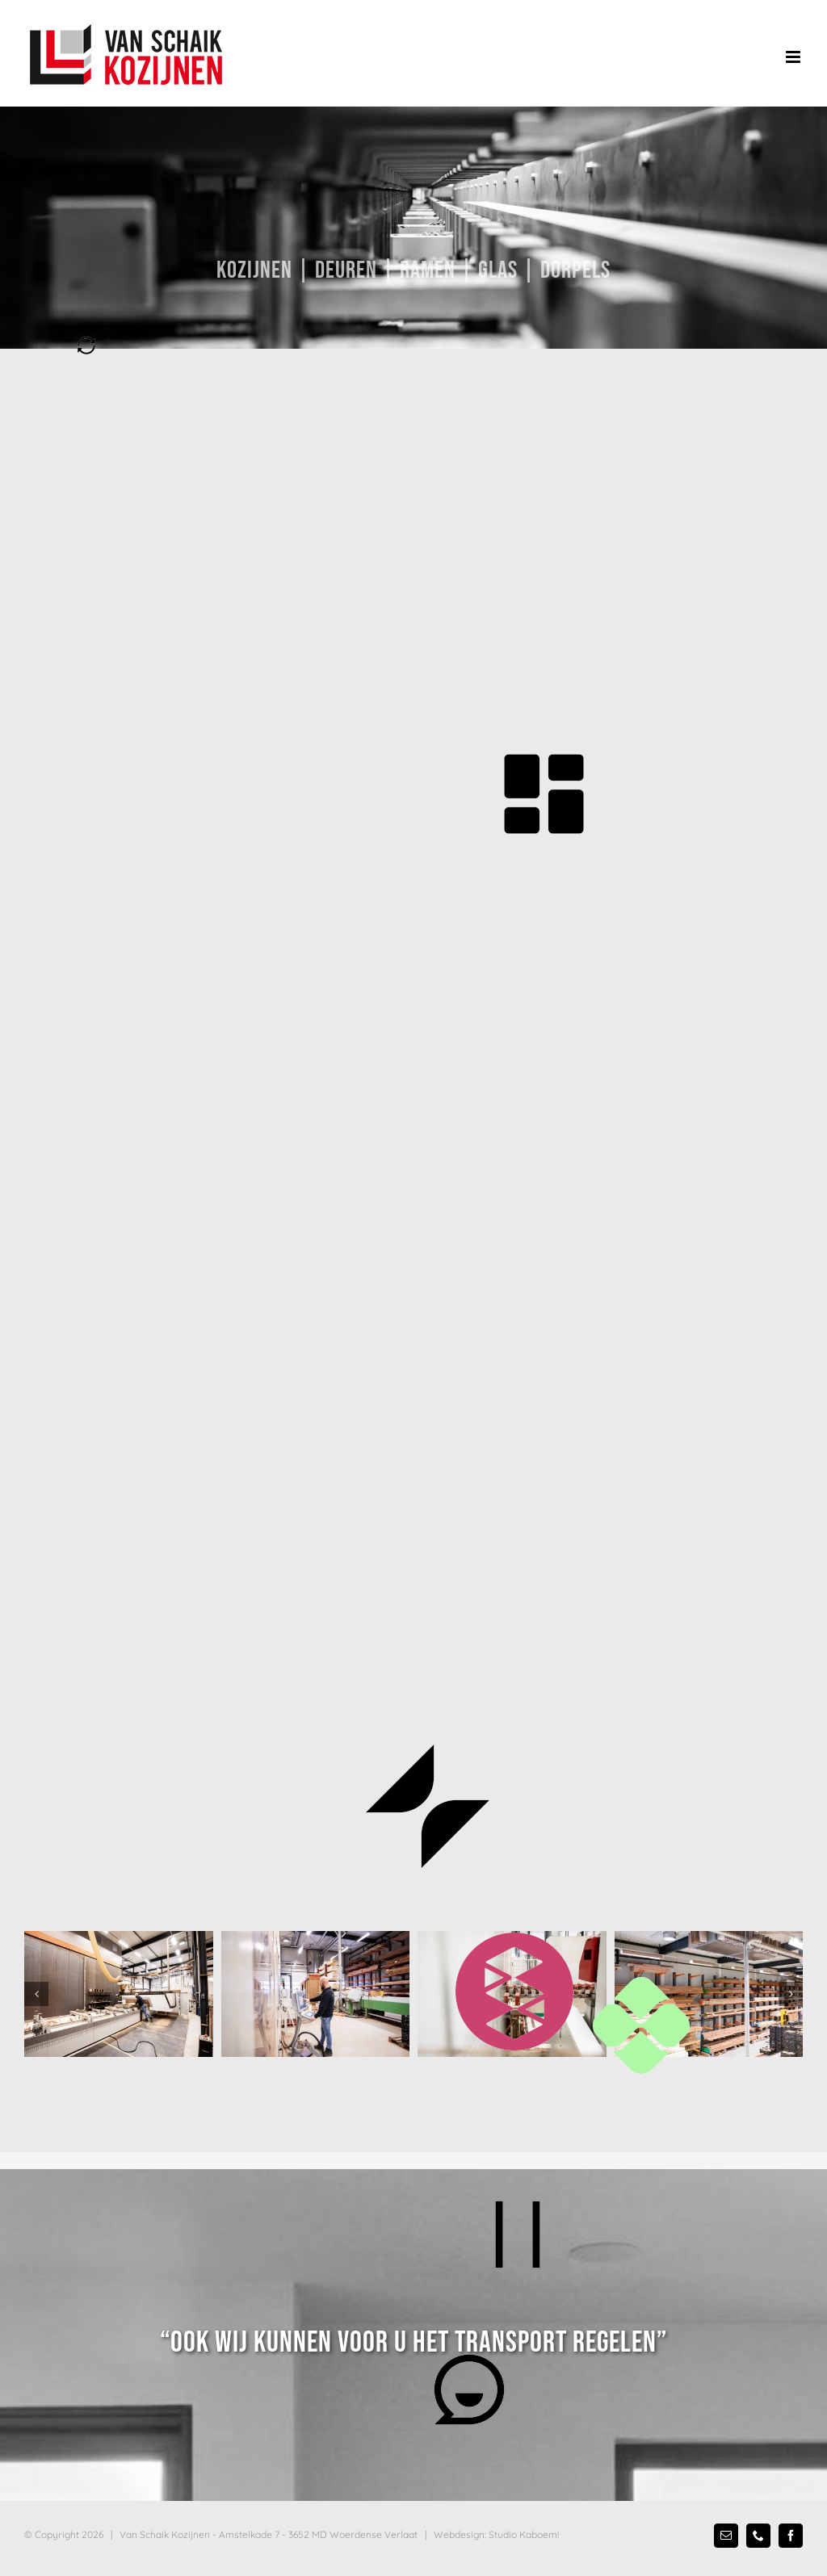 Image resolution: width=827 pixels, height=2576 pixels. What do you see at coordinates (518, 2235) in the screenshot?
I see `pause media playback` at bounding box center [518, 2235].